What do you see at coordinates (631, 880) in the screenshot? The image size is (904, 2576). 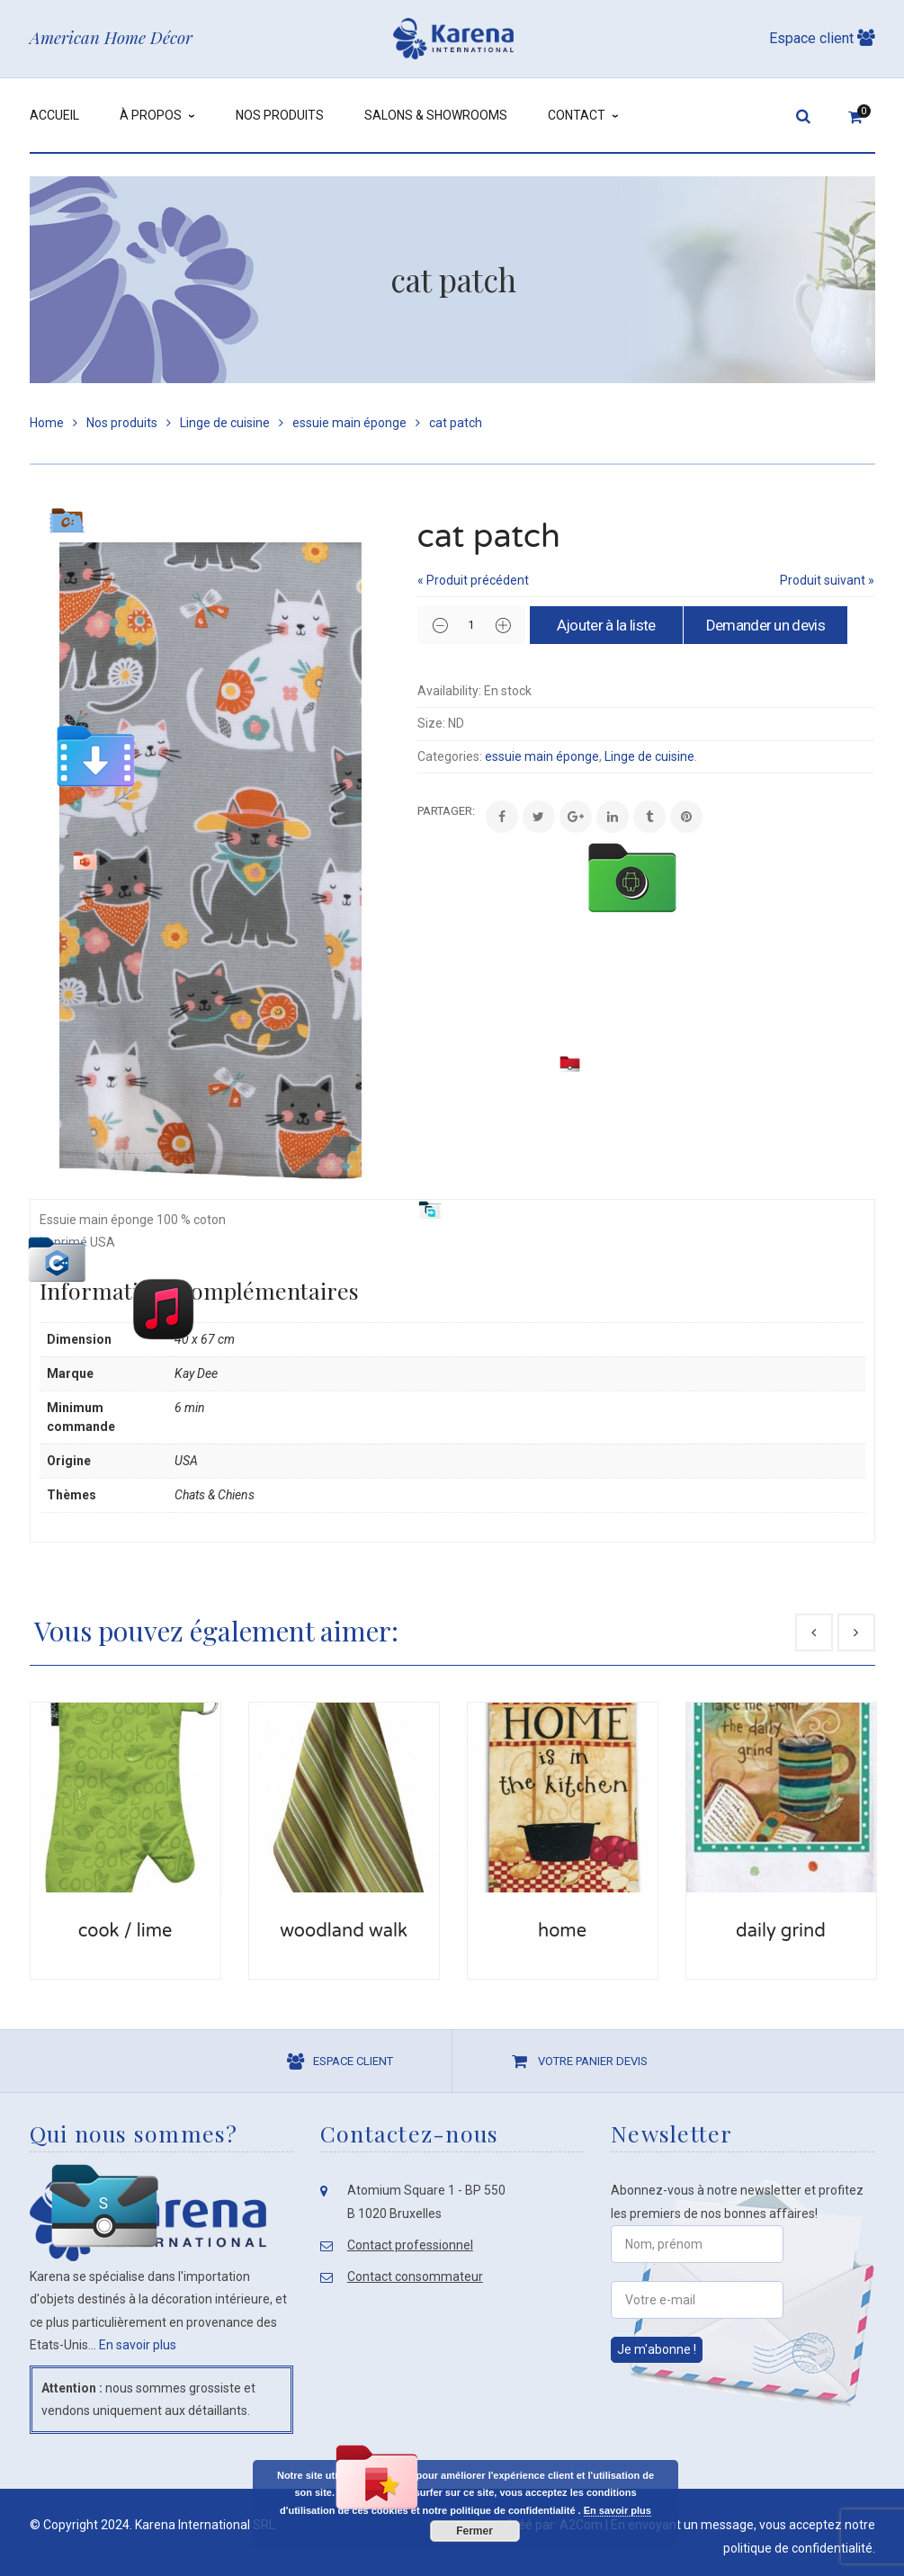 I see `open android oreo system files folder` at bounding box center [631, 880].